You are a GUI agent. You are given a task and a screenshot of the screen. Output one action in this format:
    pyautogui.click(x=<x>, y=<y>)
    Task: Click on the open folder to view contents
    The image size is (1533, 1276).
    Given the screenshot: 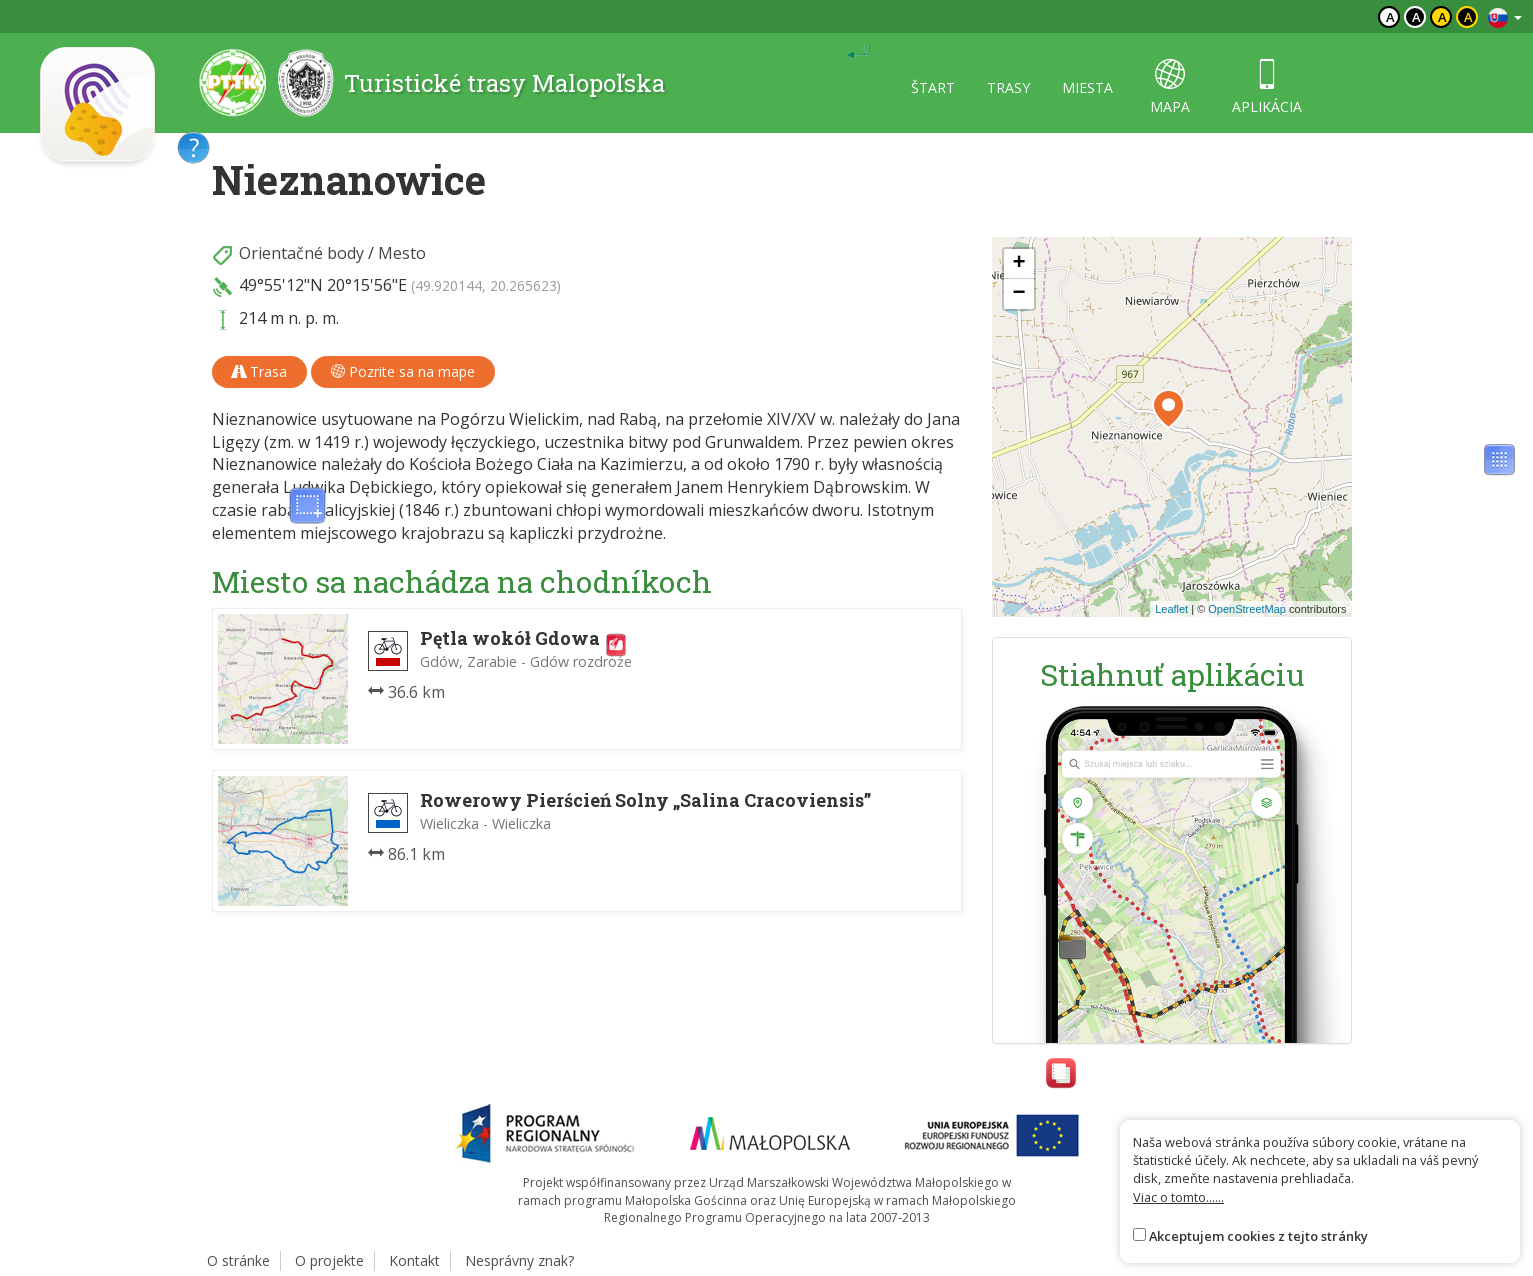 What is the action you would take?
    pyautogui.click(x=1072, y=946)
    